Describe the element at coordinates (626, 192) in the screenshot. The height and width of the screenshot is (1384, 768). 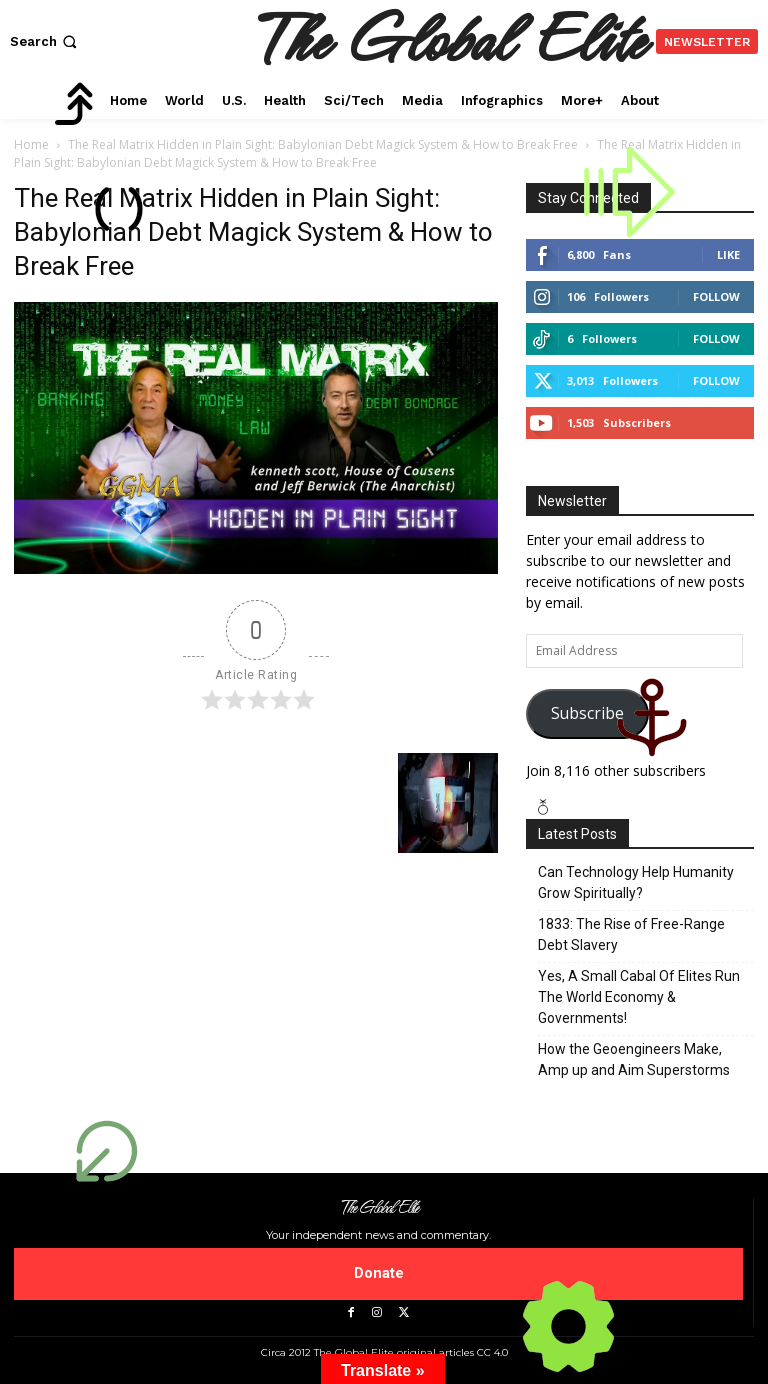
I see `skip forward or advance to next item` at that location.